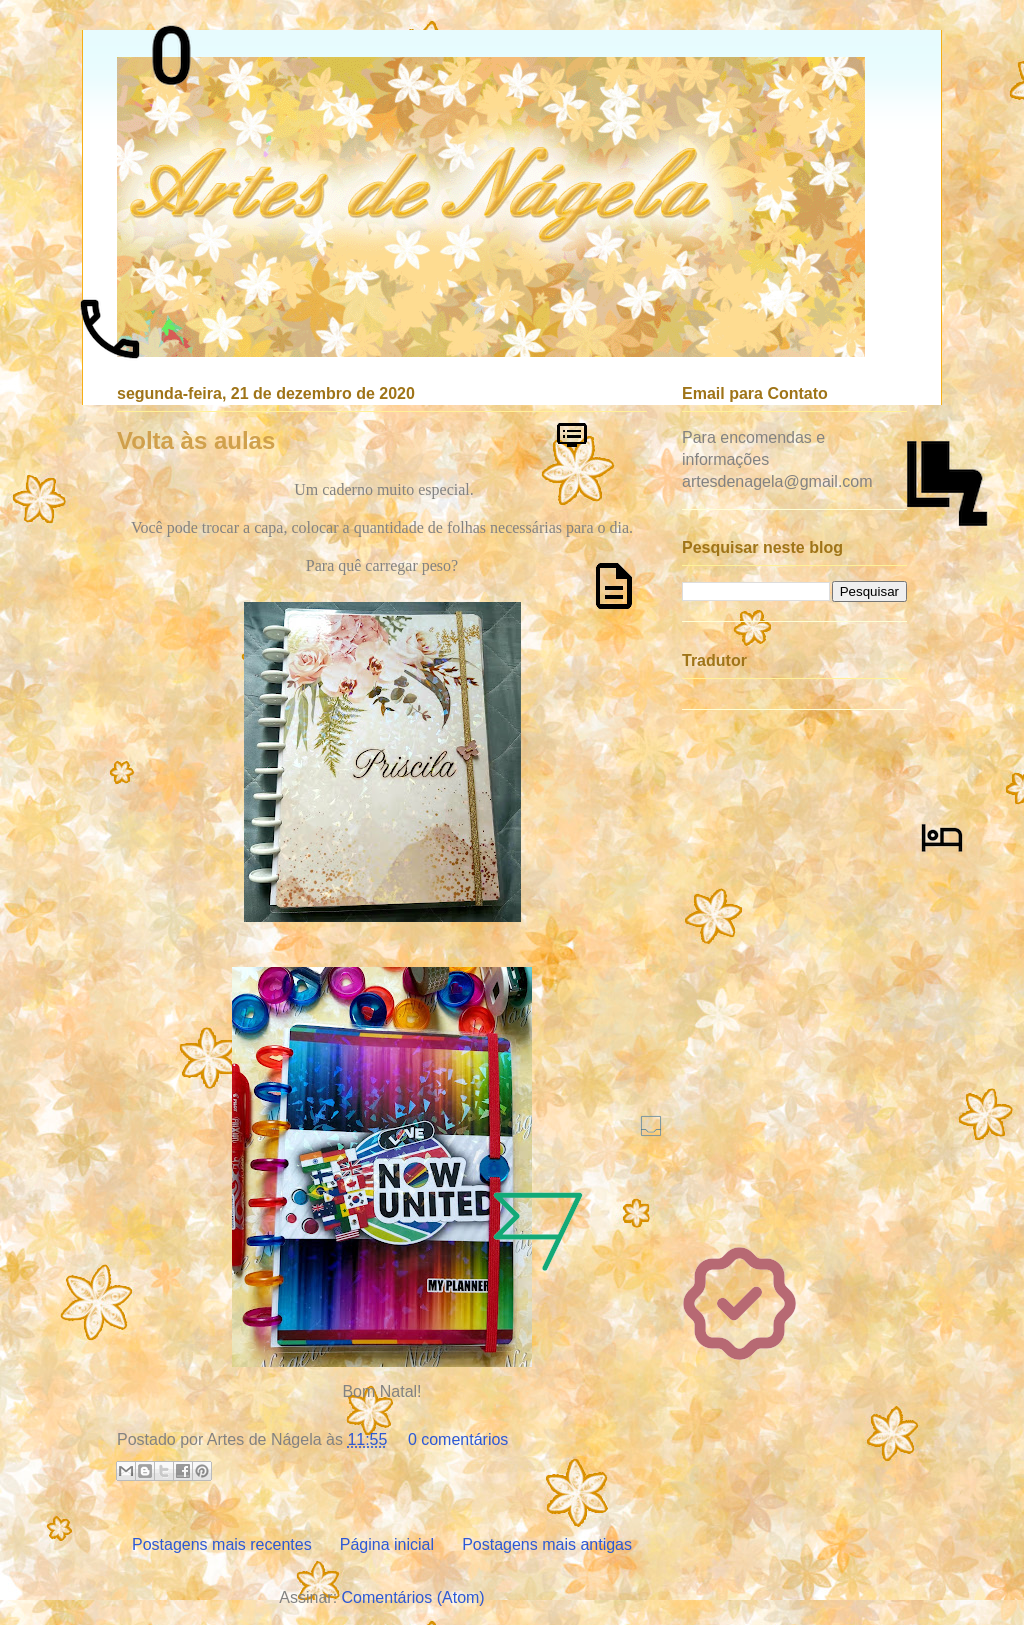 This screenshot has height=1625, width=1024. I want to click on access DVR or recorded content, so click(572, 435).